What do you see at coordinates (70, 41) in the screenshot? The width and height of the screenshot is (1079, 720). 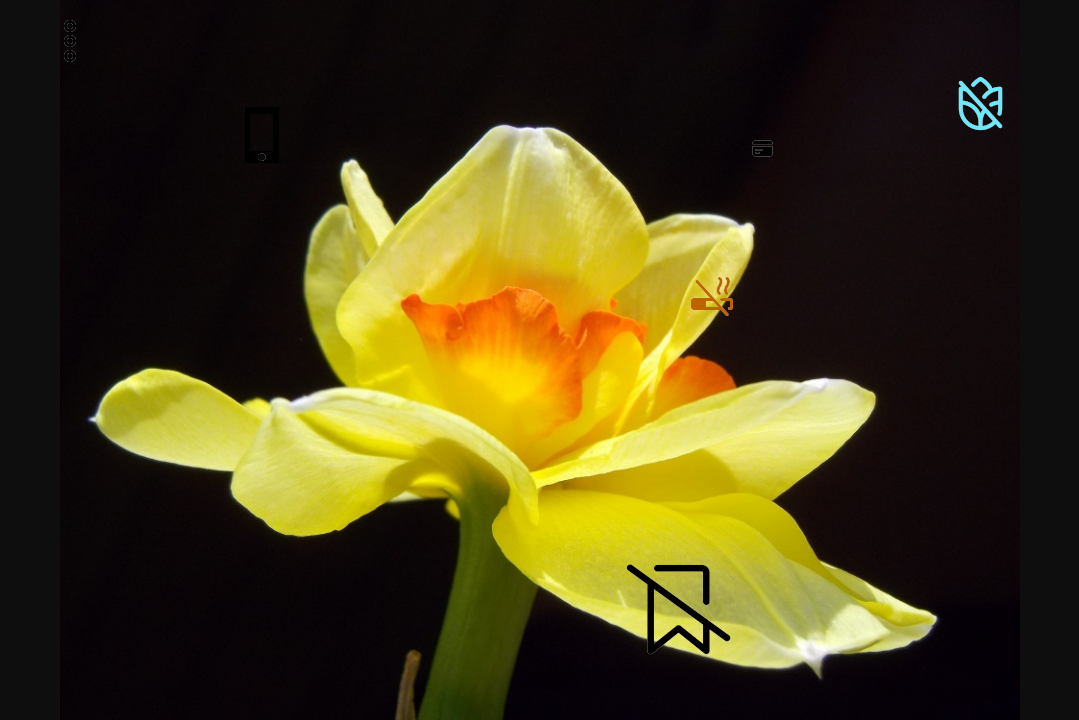 I see `open more options menu` at bounding box center [70, 41].